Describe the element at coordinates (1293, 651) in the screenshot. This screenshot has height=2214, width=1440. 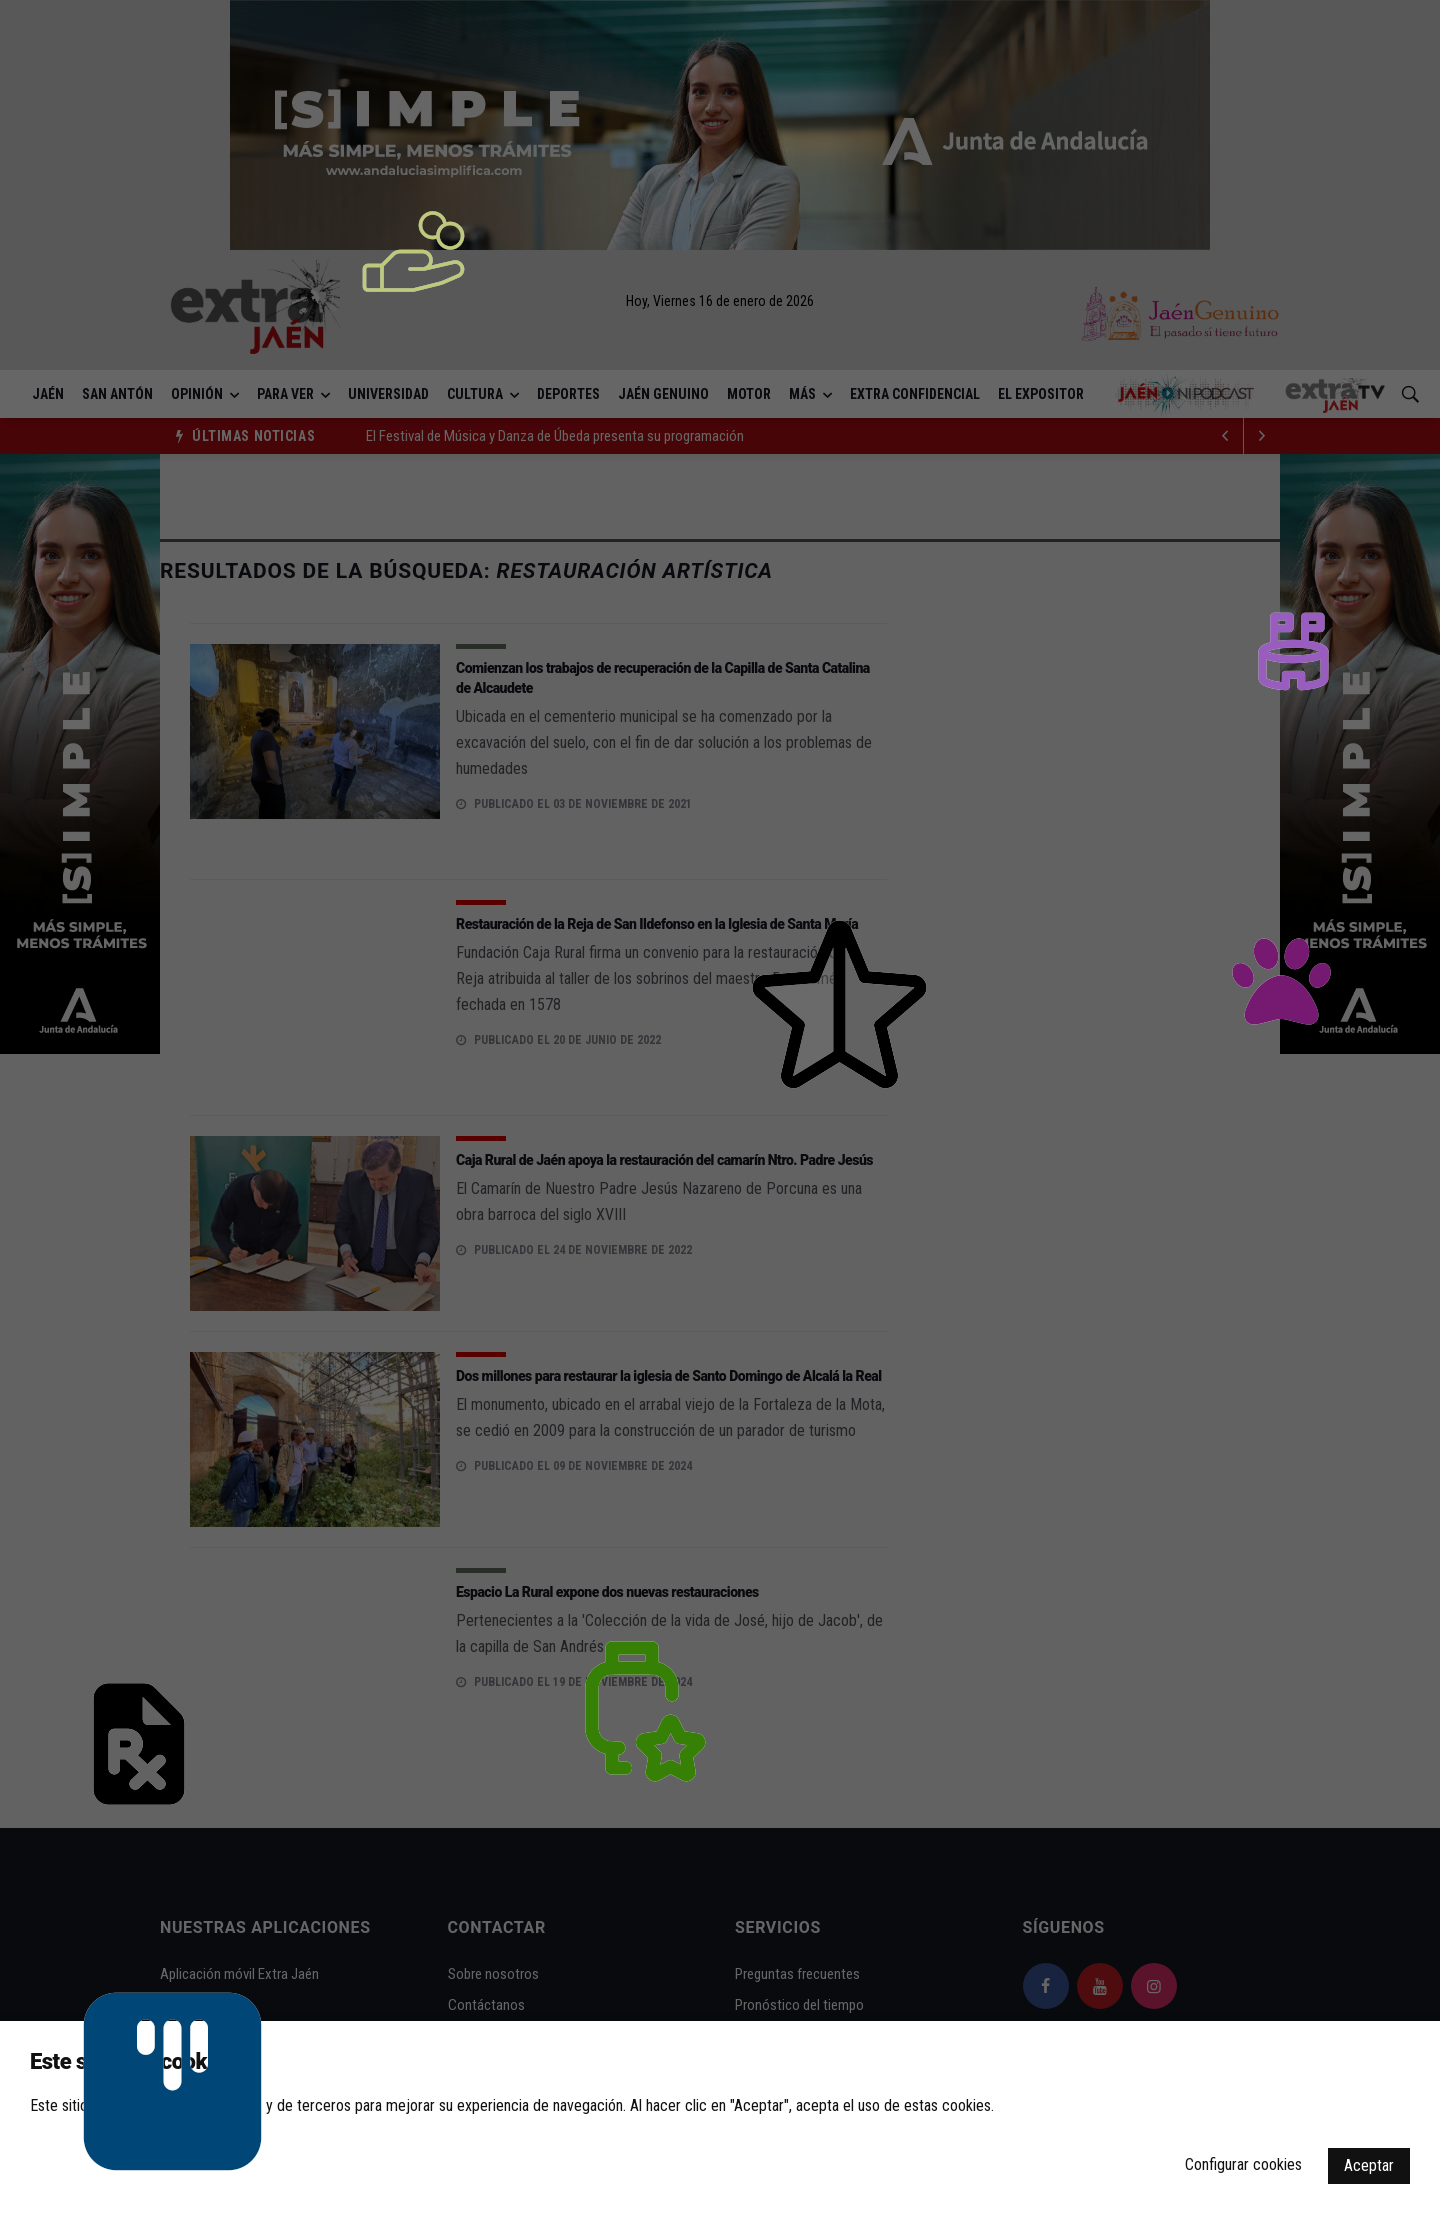
I see `view stadium or arena information` at that location.